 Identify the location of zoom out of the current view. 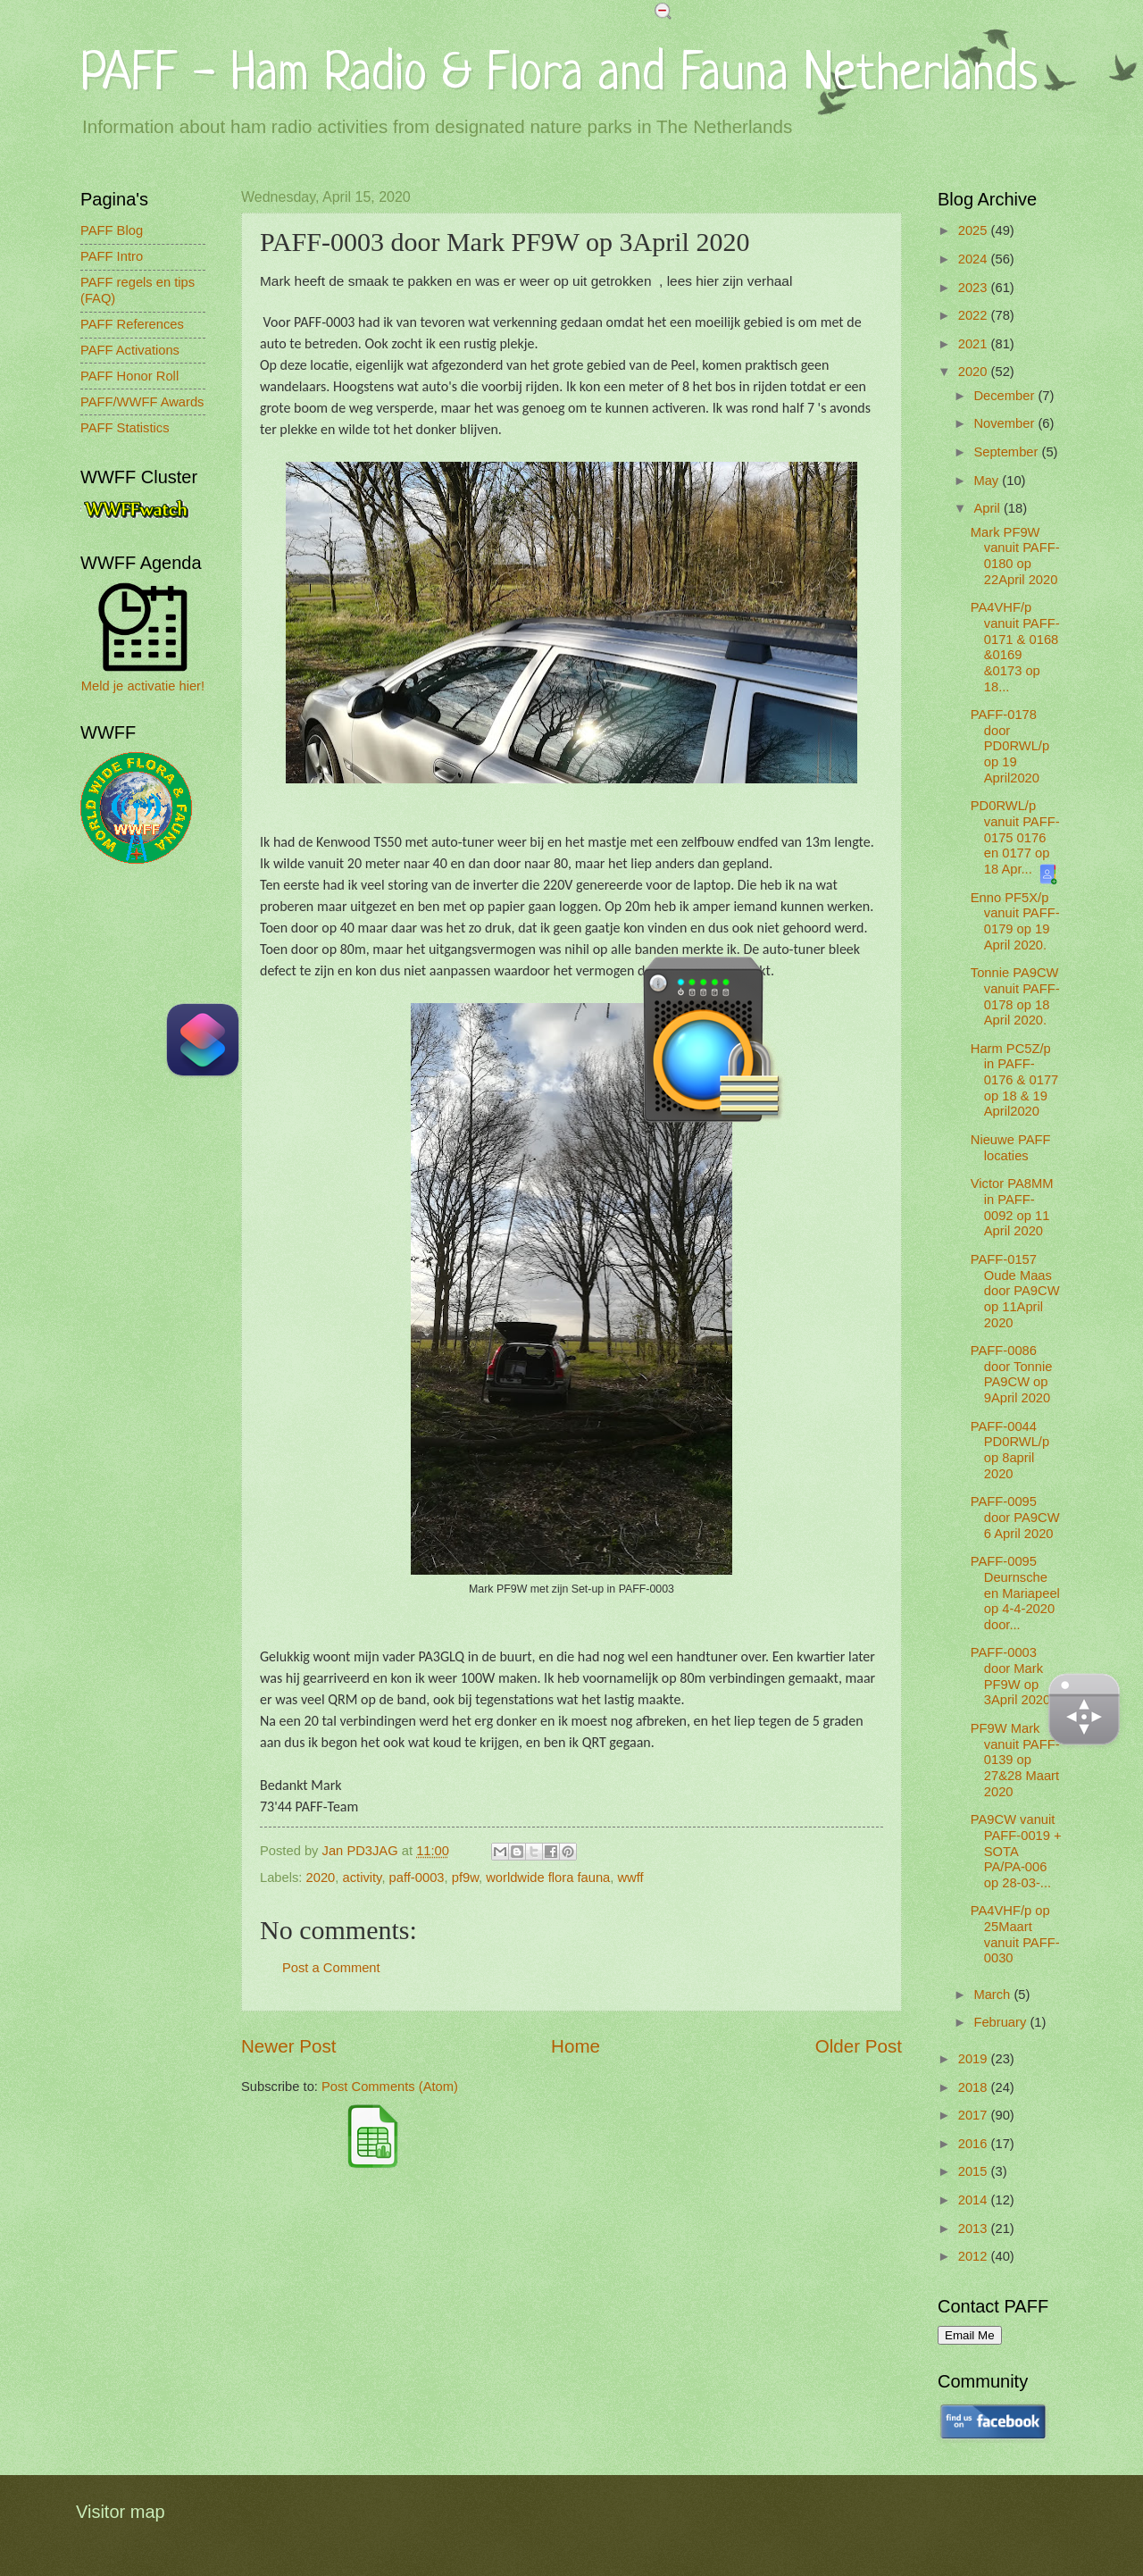
(663, 11).